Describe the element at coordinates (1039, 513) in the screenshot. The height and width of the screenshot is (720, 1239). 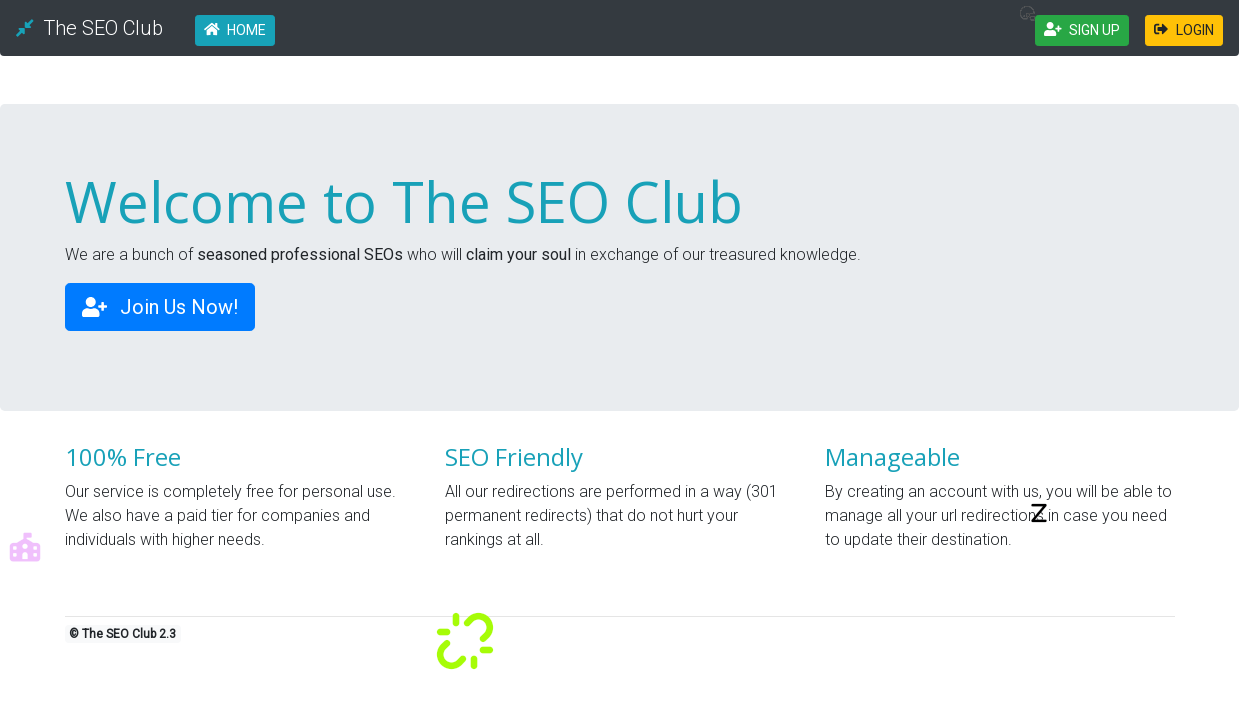
I see `indicates items starting with the letter Z in an alphabetical list` at that location.